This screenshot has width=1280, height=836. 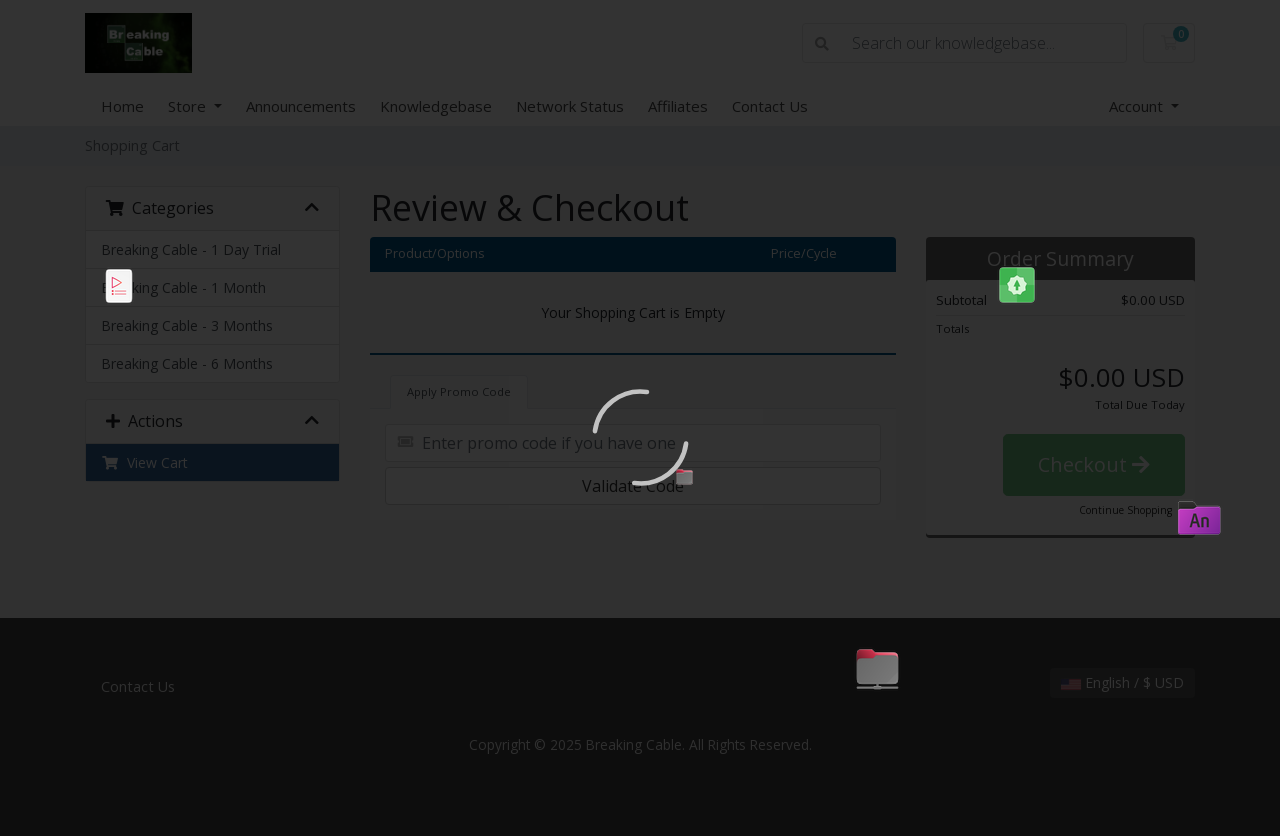 I want to click on an mpegurl audio playlist file, so click(x=119, y=286).